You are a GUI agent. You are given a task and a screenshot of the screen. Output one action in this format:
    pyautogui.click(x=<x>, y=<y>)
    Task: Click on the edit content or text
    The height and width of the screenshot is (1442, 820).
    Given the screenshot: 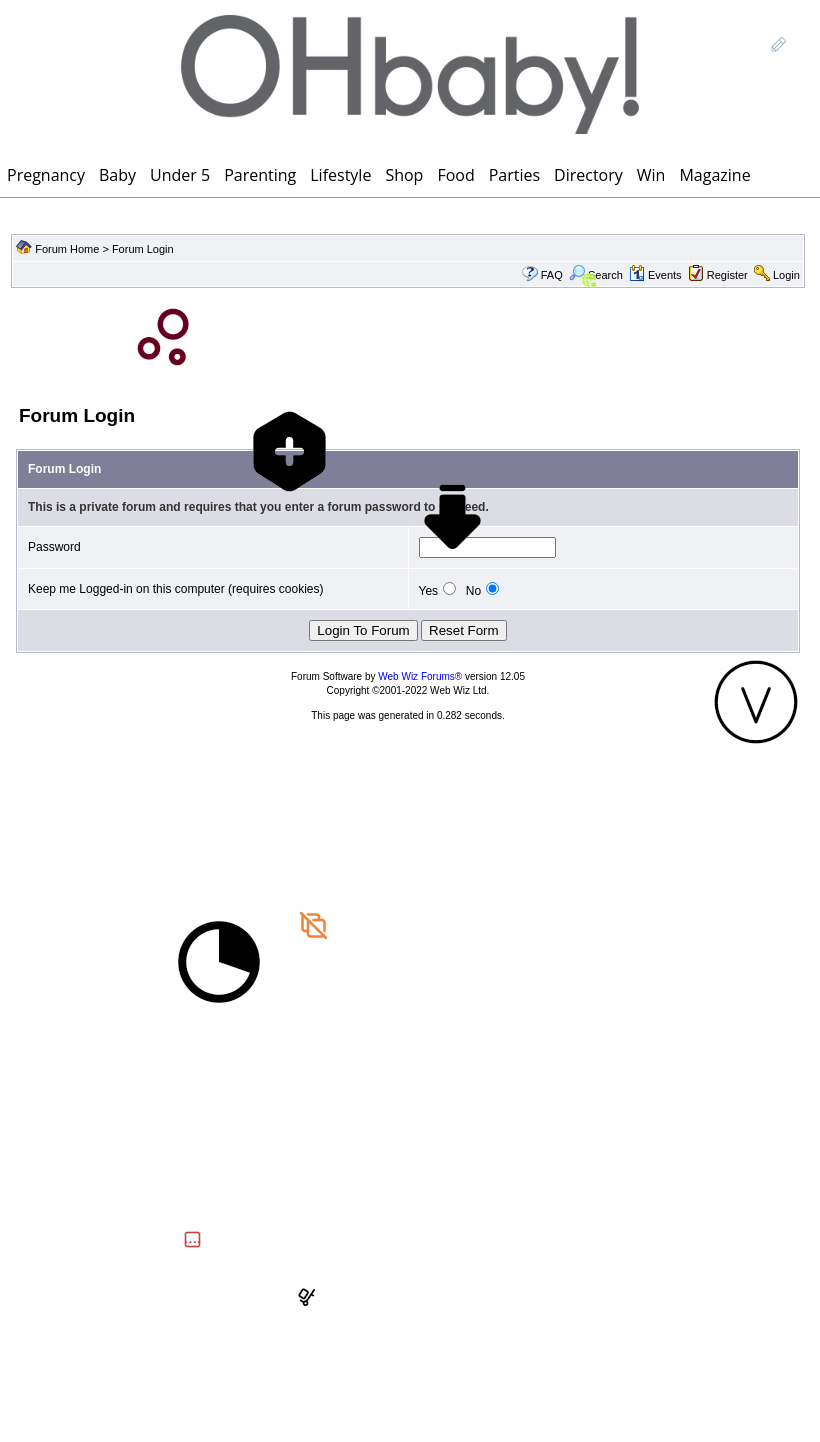 What is the action you would take?
    pyautogui.click(x=778, y=44)
    